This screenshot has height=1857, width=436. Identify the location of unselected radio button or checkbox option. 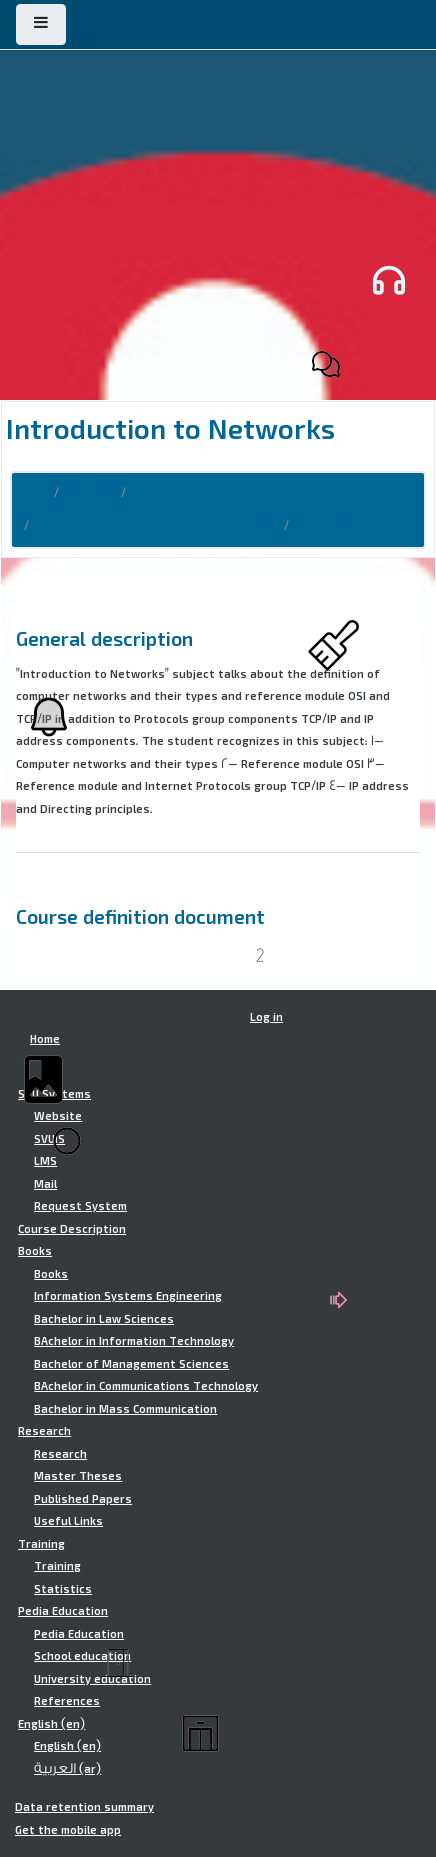
(67, 1141).